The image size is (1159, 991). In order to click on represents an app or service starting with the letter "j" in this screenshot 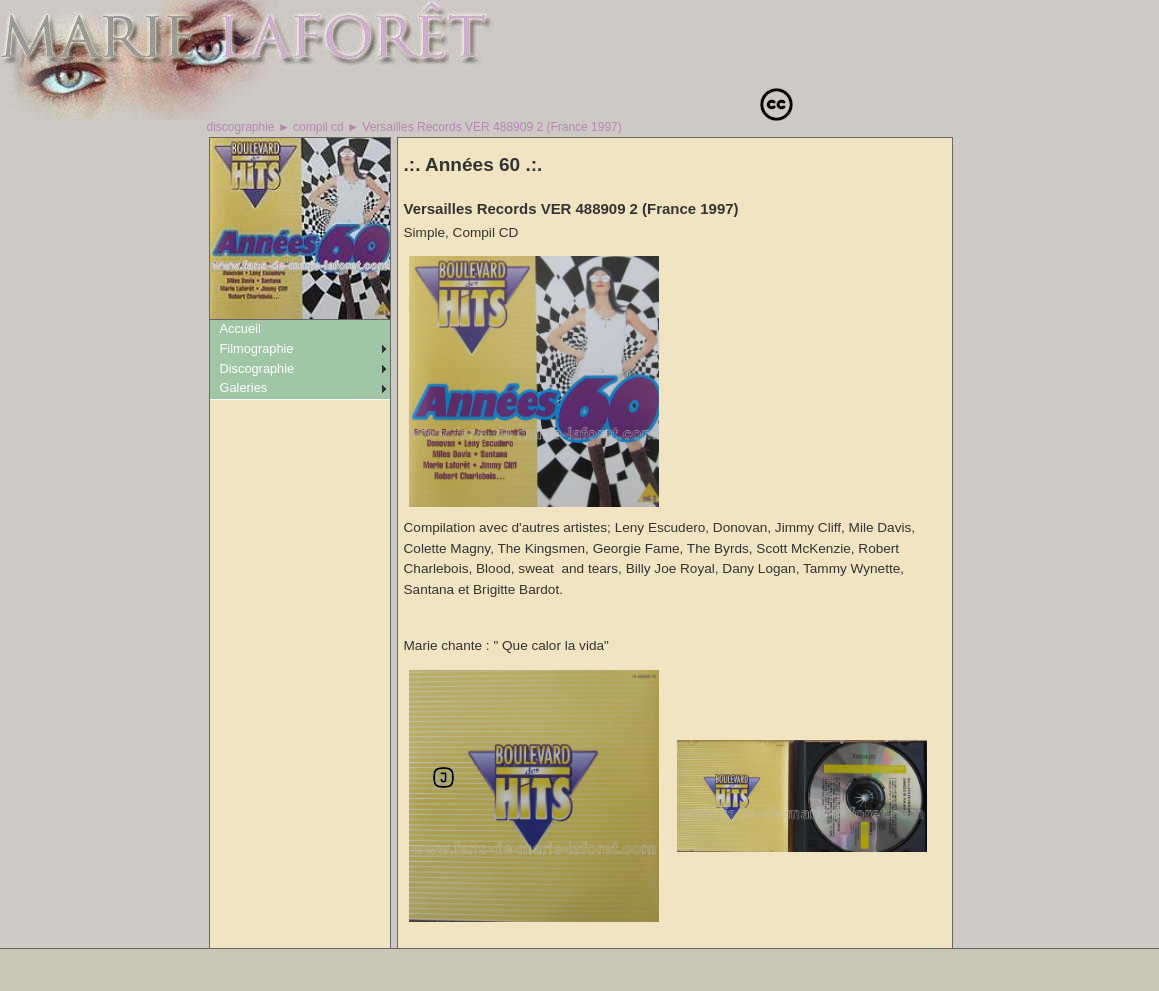, I will do `click(443, 777)`.